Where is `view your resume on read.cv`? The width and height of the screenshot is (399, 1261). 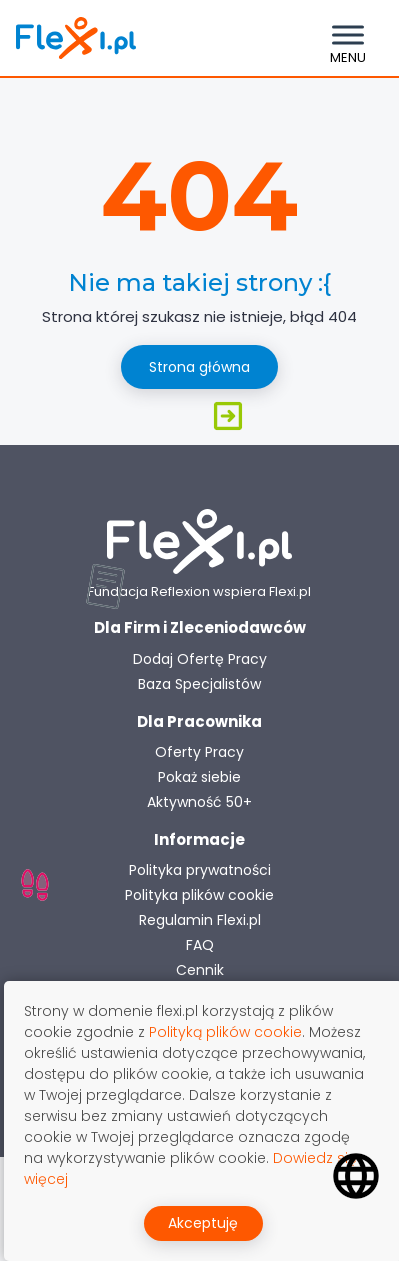
view your resume on read.cv is located at coordinates (105, 586).